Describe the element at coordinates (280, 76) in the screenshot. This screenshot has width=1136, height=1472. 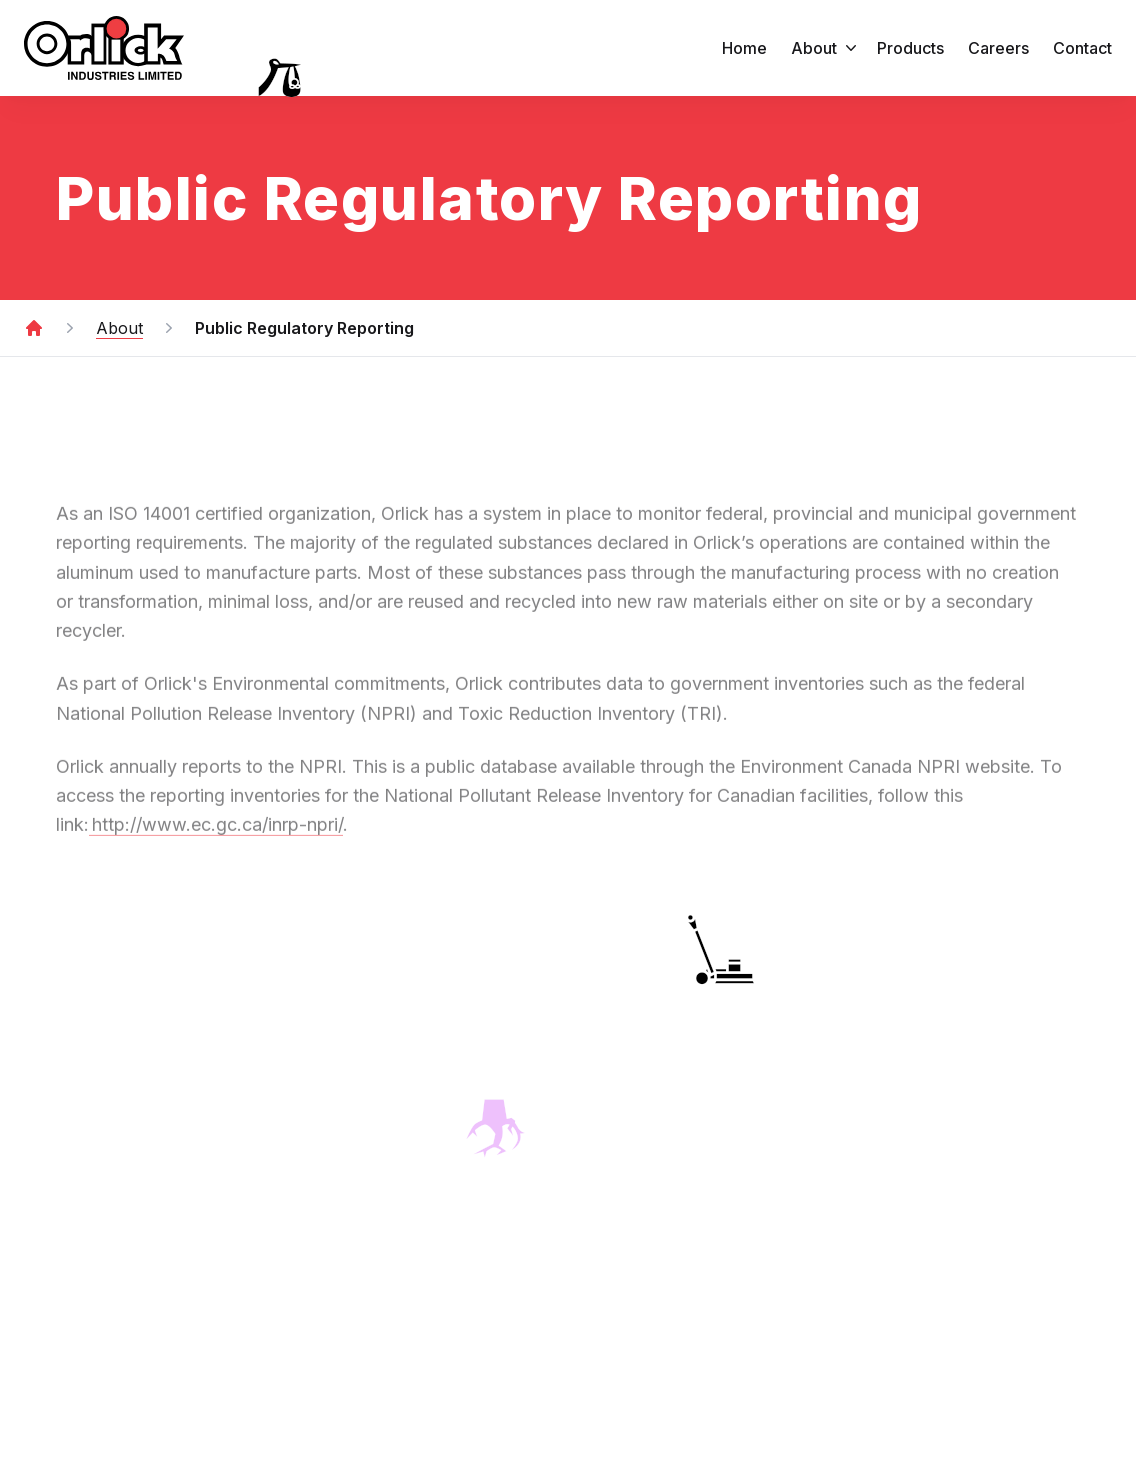
I see `indicates a new baby announcement or birth notification` at that location.